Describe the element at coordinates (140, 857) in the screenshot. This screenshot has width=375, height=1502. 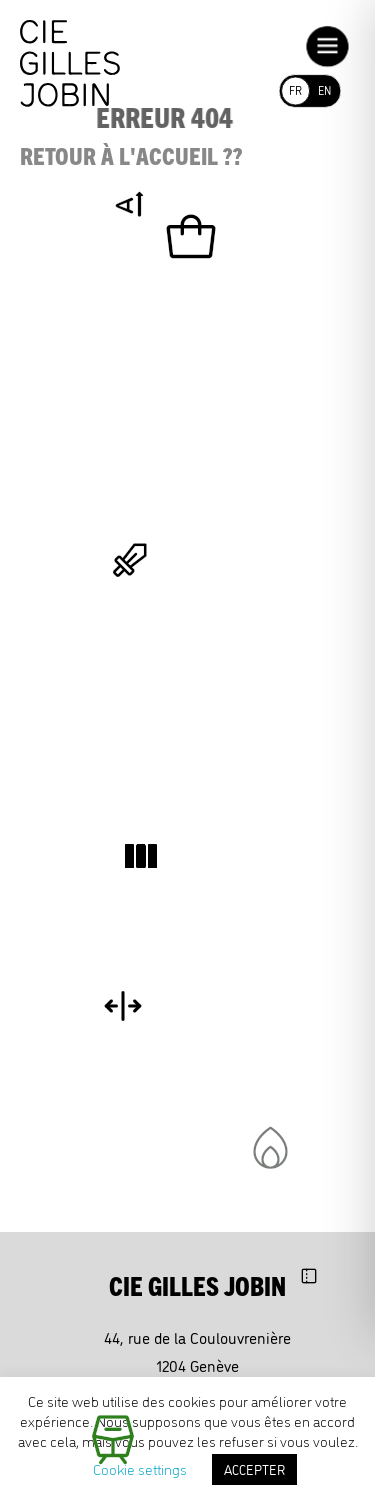
I see `switch to column view layout` at that location.